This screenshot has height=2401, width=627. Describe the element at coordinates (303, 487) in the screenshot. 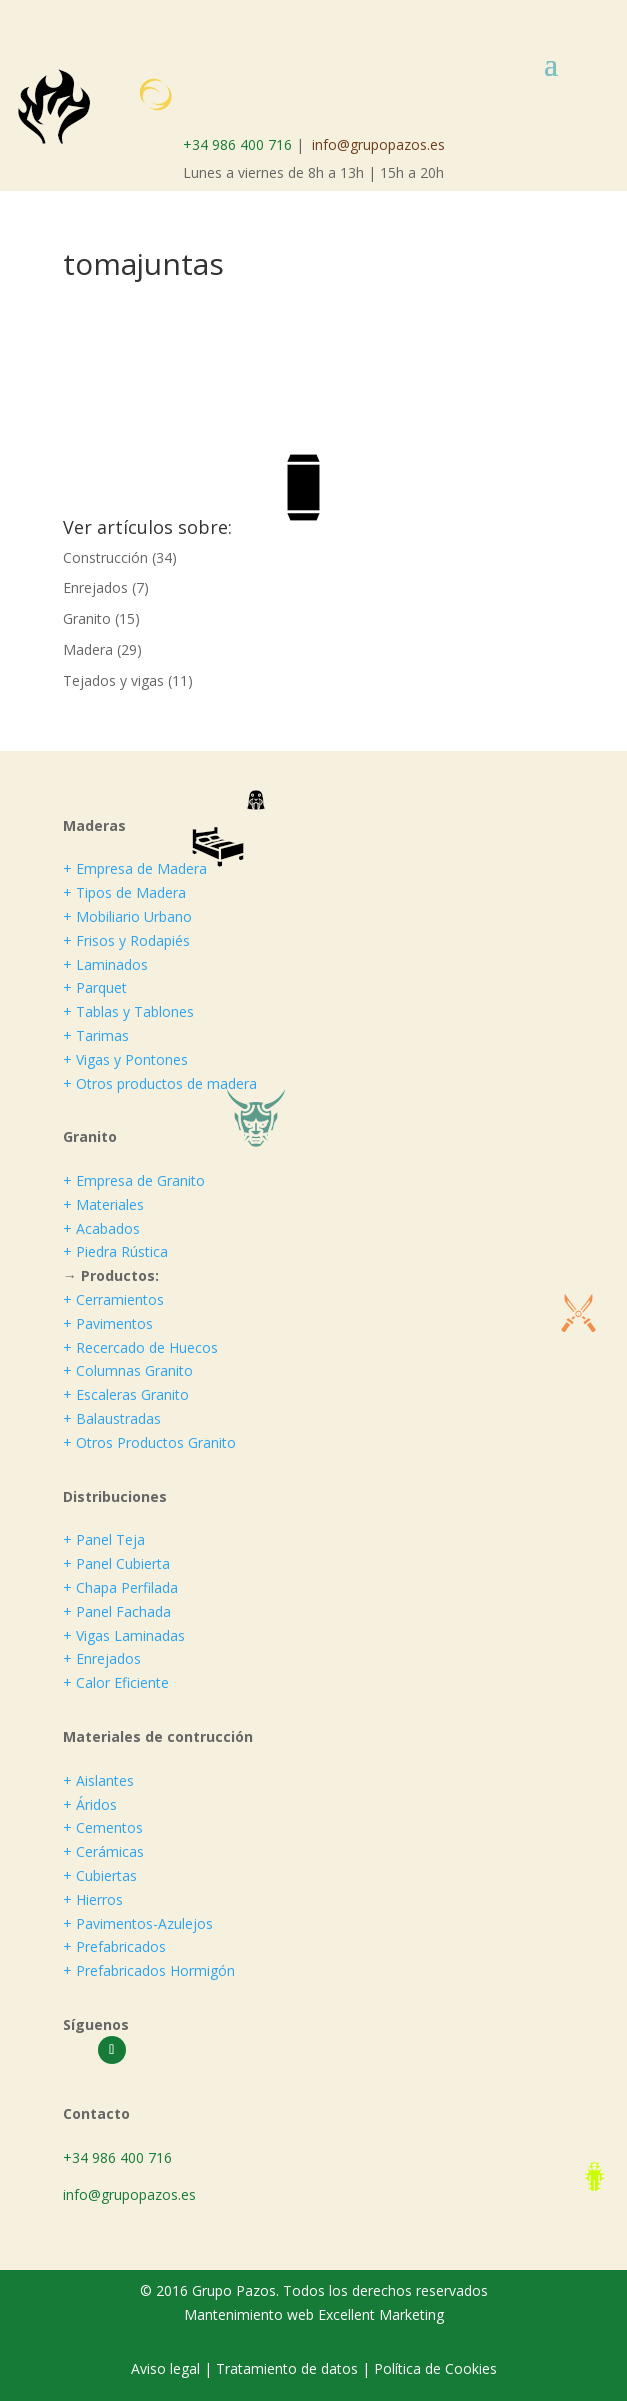

I see `select a beverage or drink item` at that location.